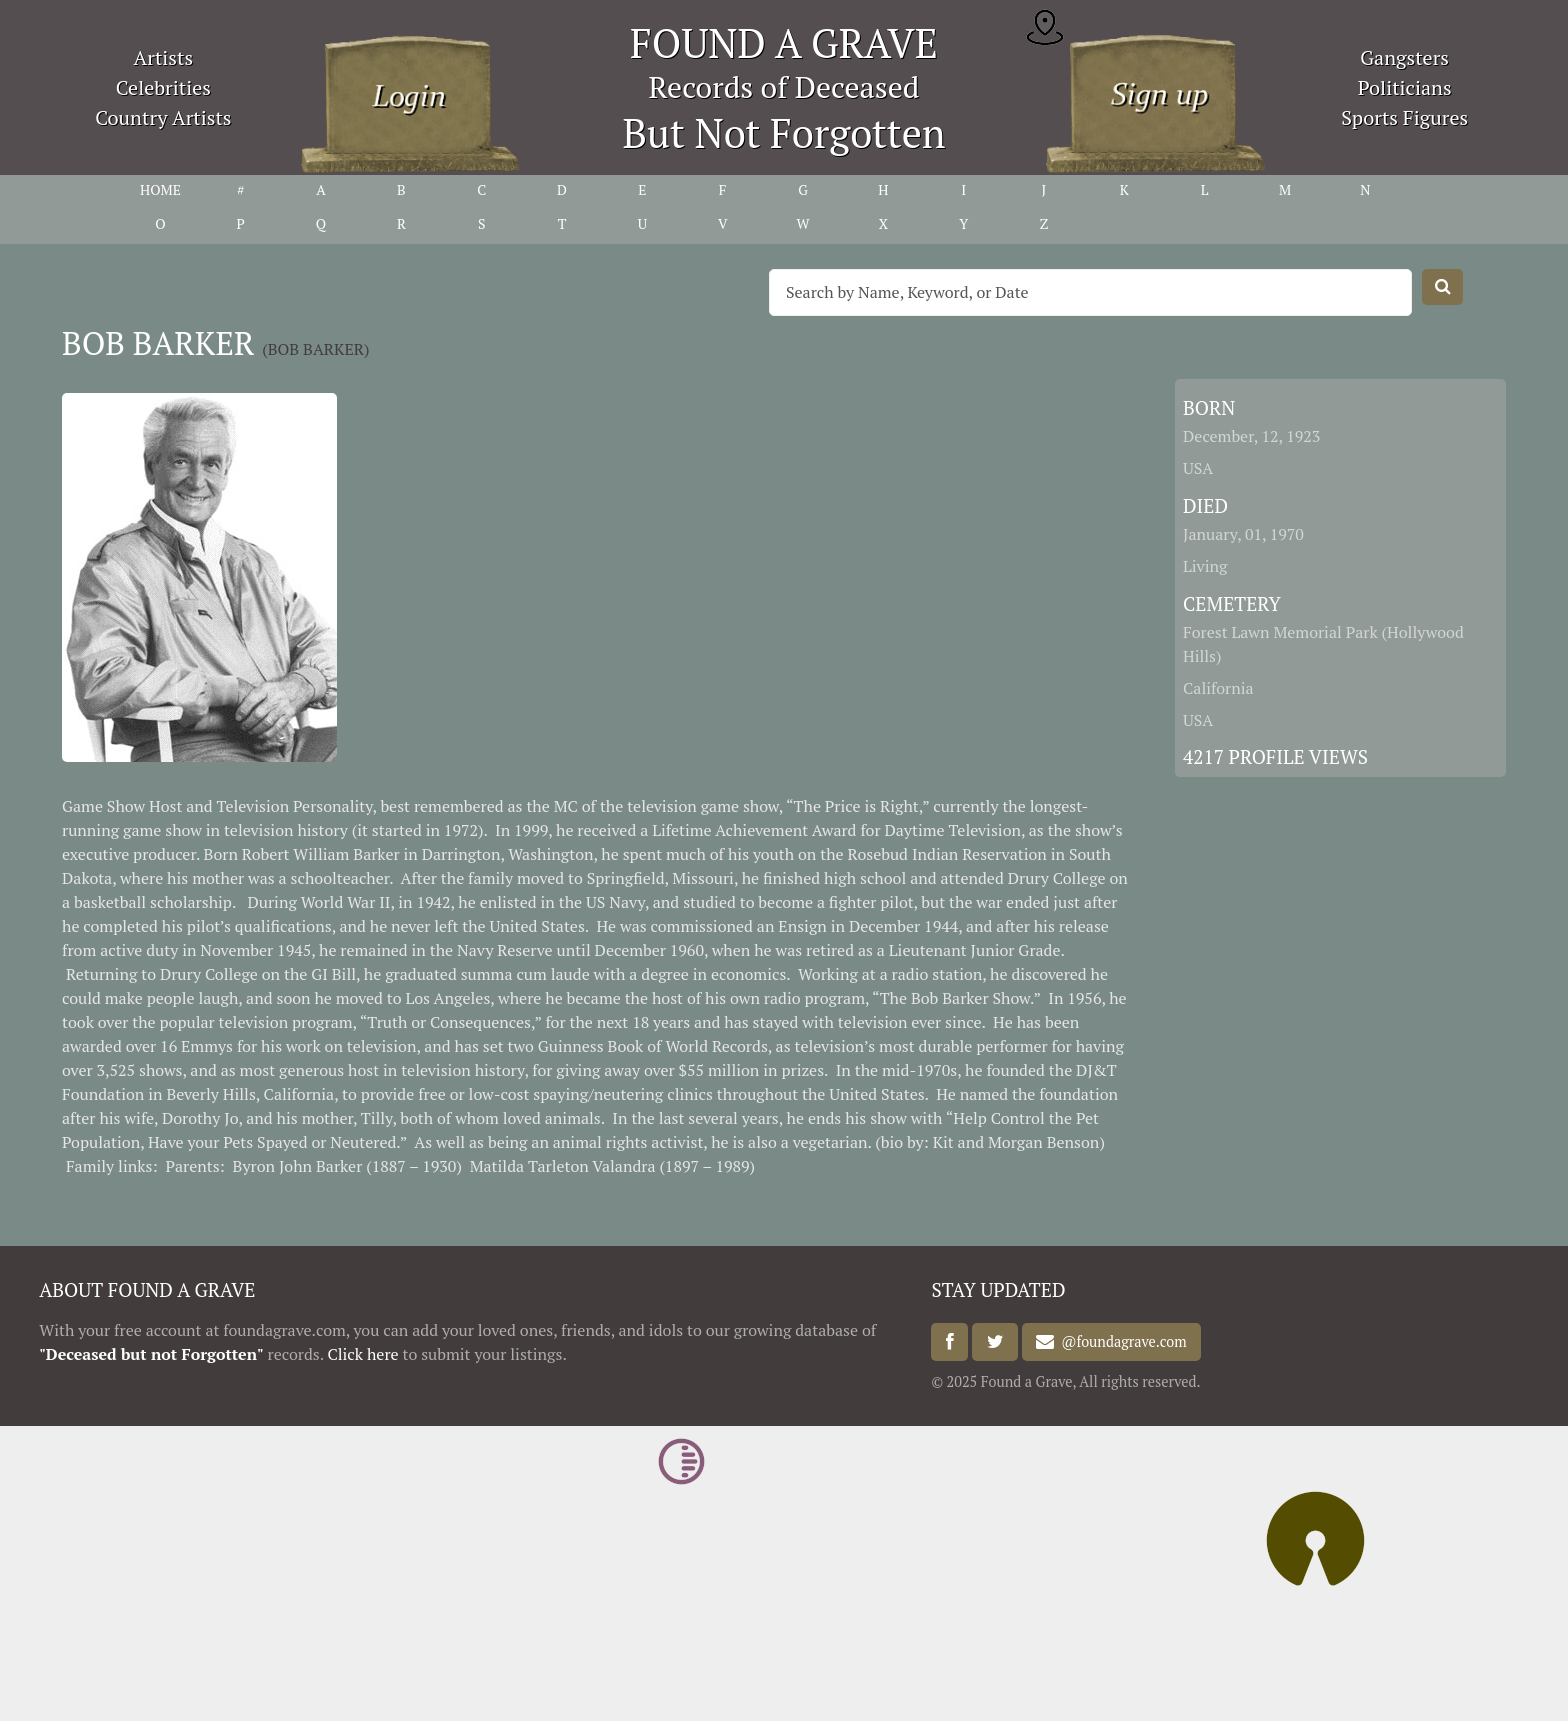 The image size is (1568, 1721). Describe the element at coordinates (1315, 1540) in the screenshot. I see `indicates open source software or project` at that location.